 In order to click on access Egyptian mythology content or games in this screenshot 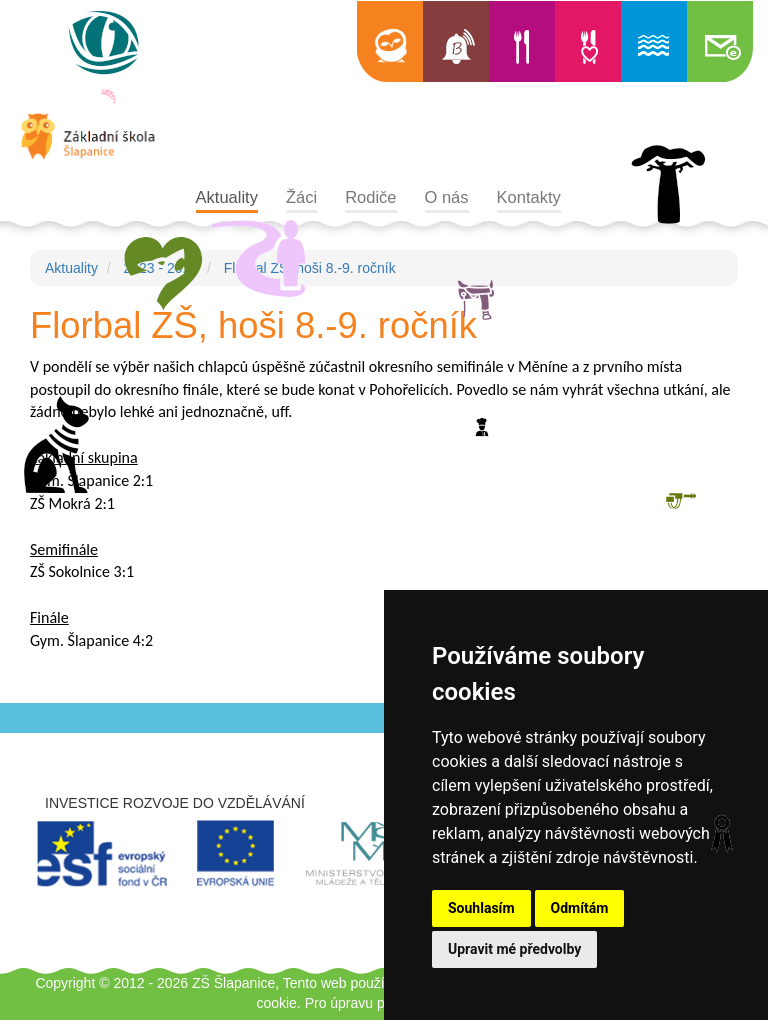, I will do `click(56, 444)`.